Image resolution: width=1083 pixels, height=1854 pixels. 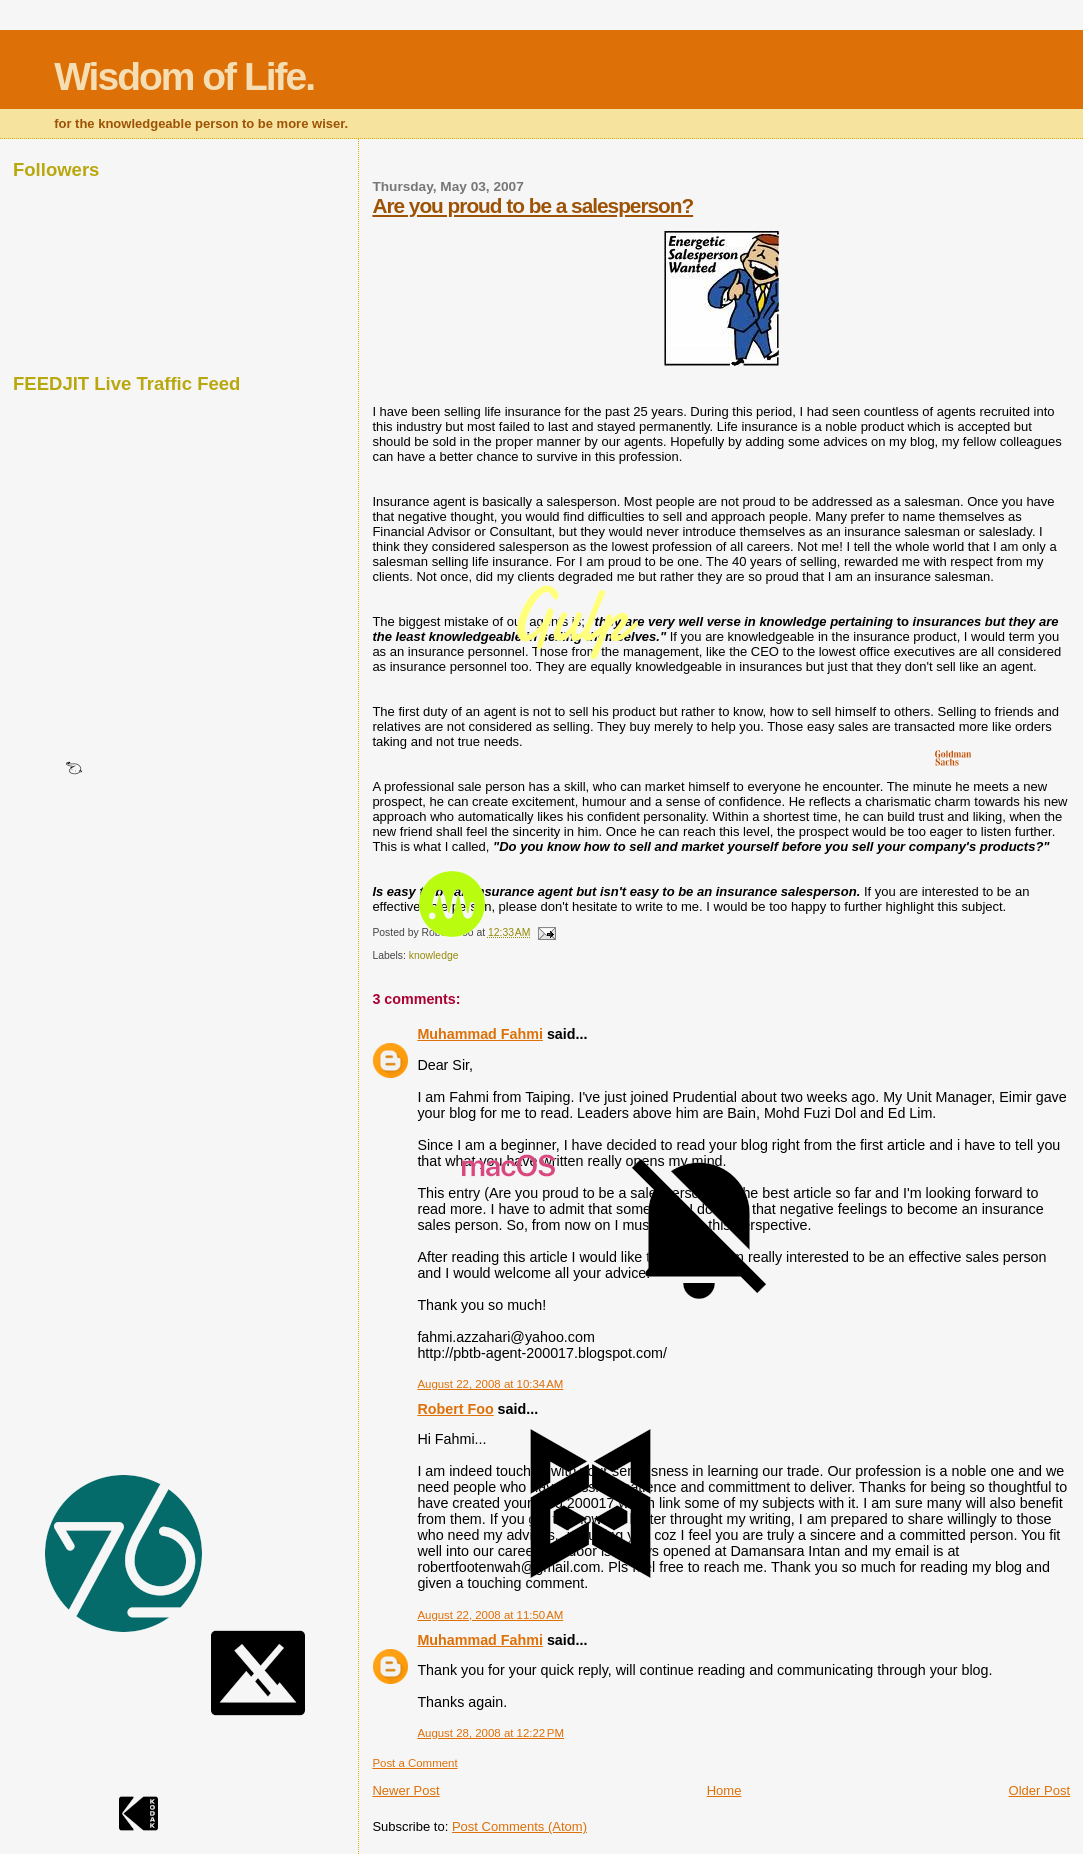 What do you see at coordinates (590, 1503) in the screenshot?
I see `backbone.js framework logo` at bounding box center [590, 1503].